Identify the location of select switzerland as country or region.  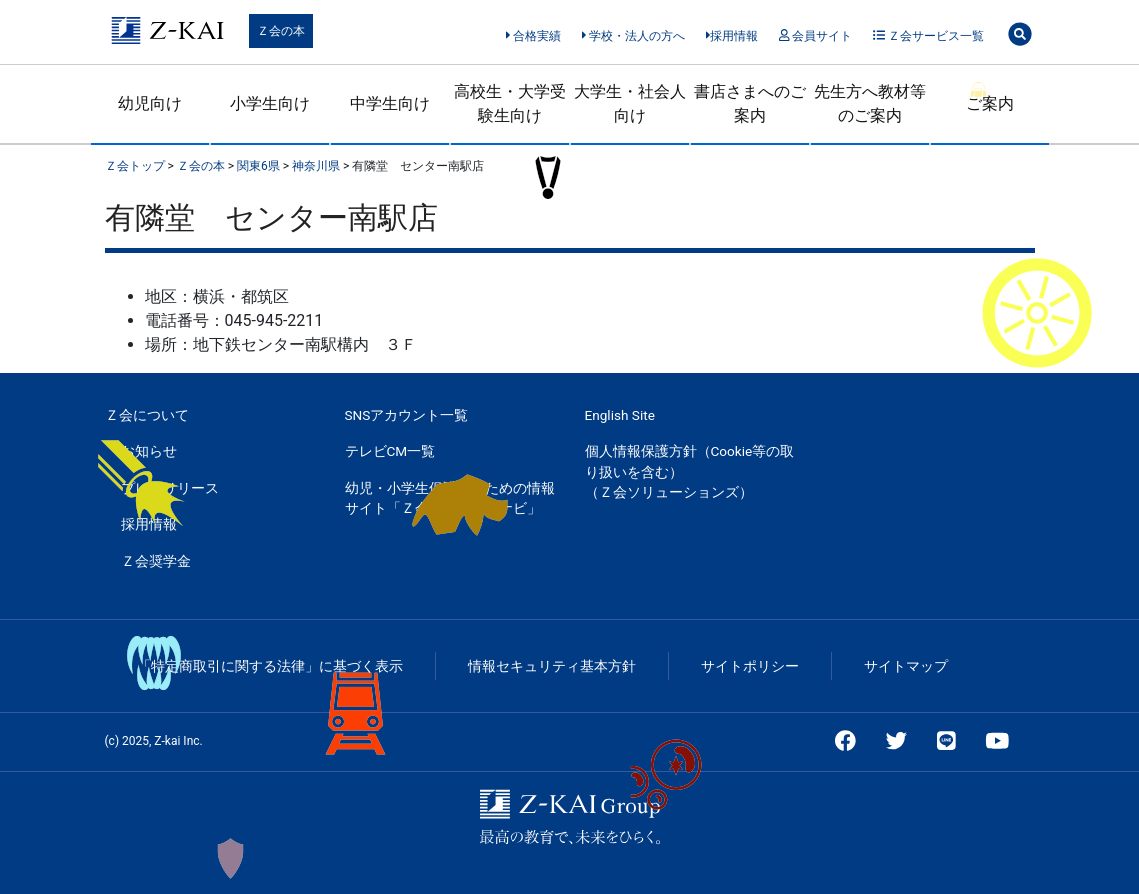
(460, 505).